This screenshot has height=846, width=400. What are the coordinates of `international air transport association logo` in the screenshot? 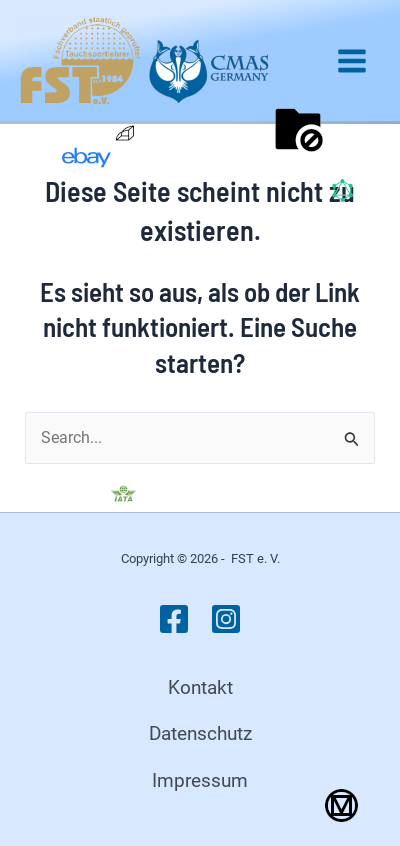 It's located at (123, 493).